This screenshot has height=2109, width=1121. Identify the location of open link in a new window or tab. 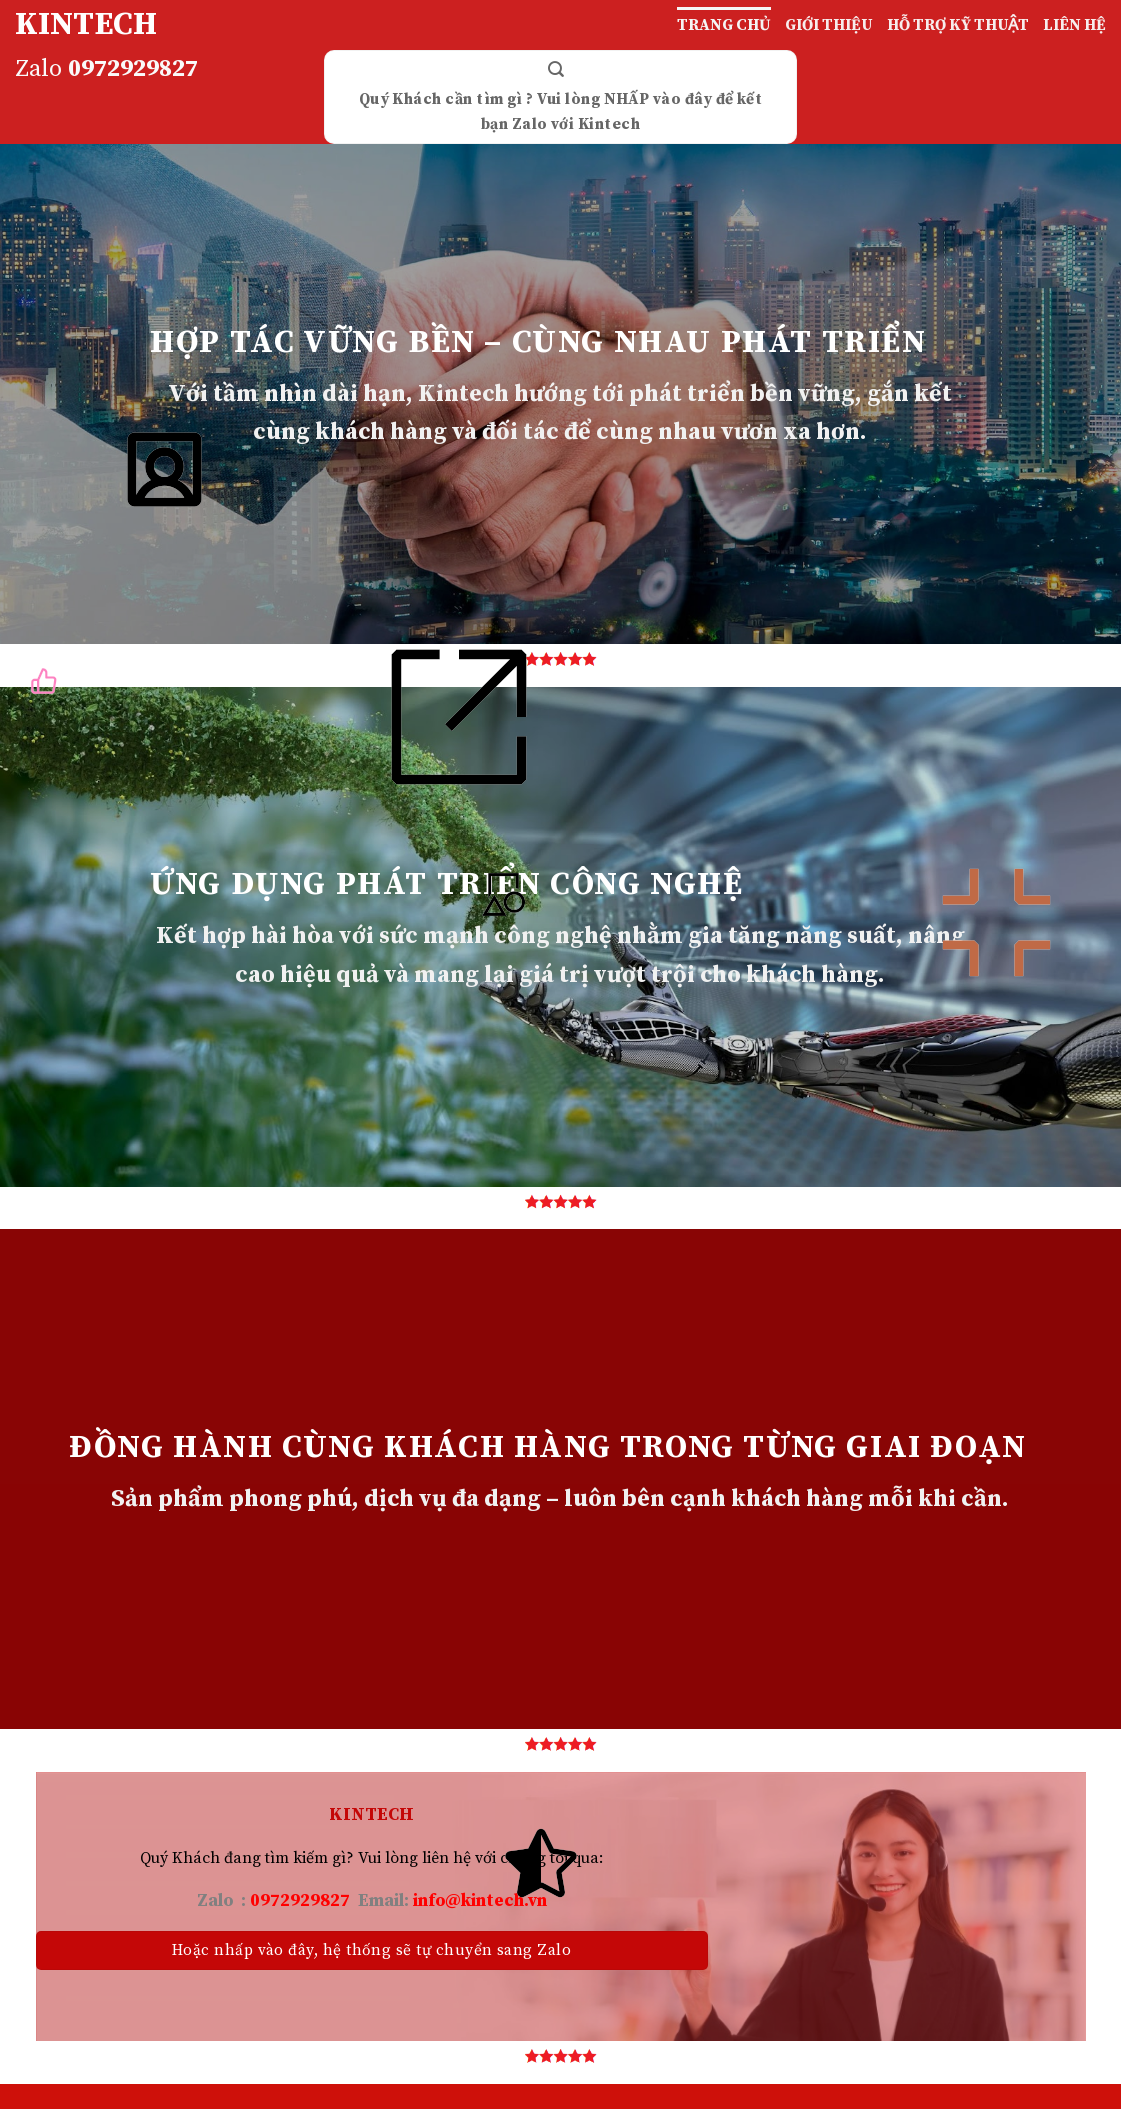
(459, 717).